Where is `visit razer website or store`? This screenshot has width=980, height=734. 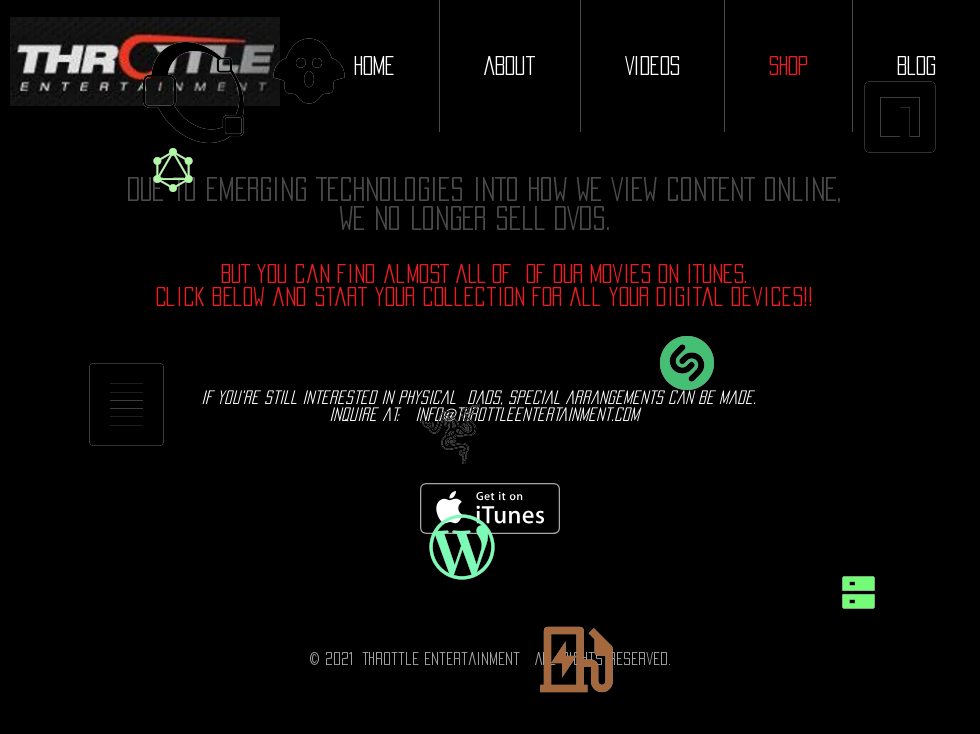
visit razer website or store is located at coordinates (450, 434).